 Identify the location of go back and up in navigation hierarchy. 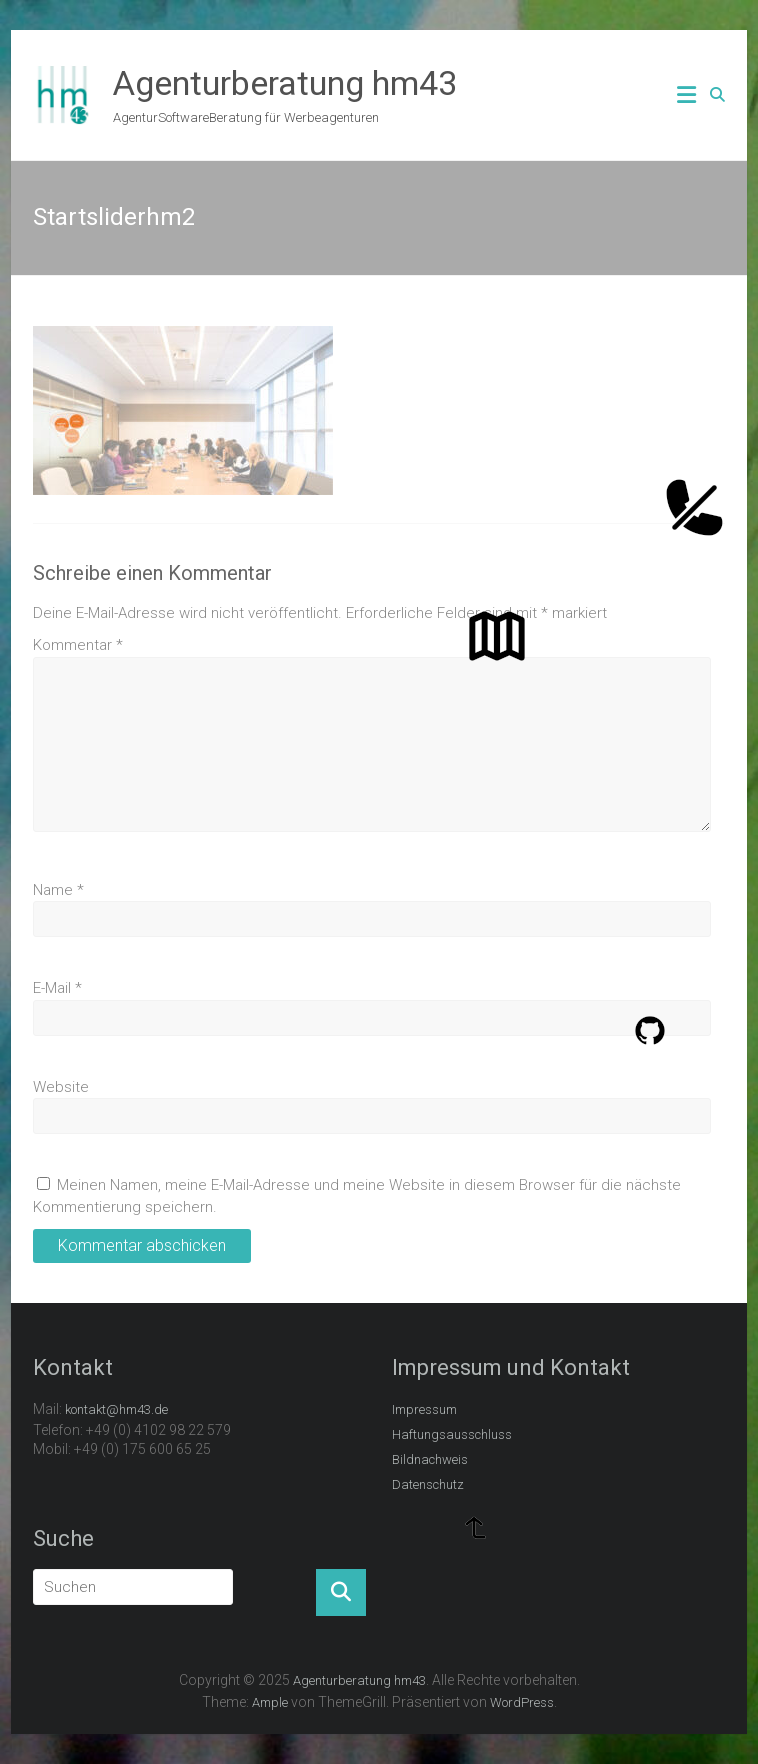
(475, 1528).